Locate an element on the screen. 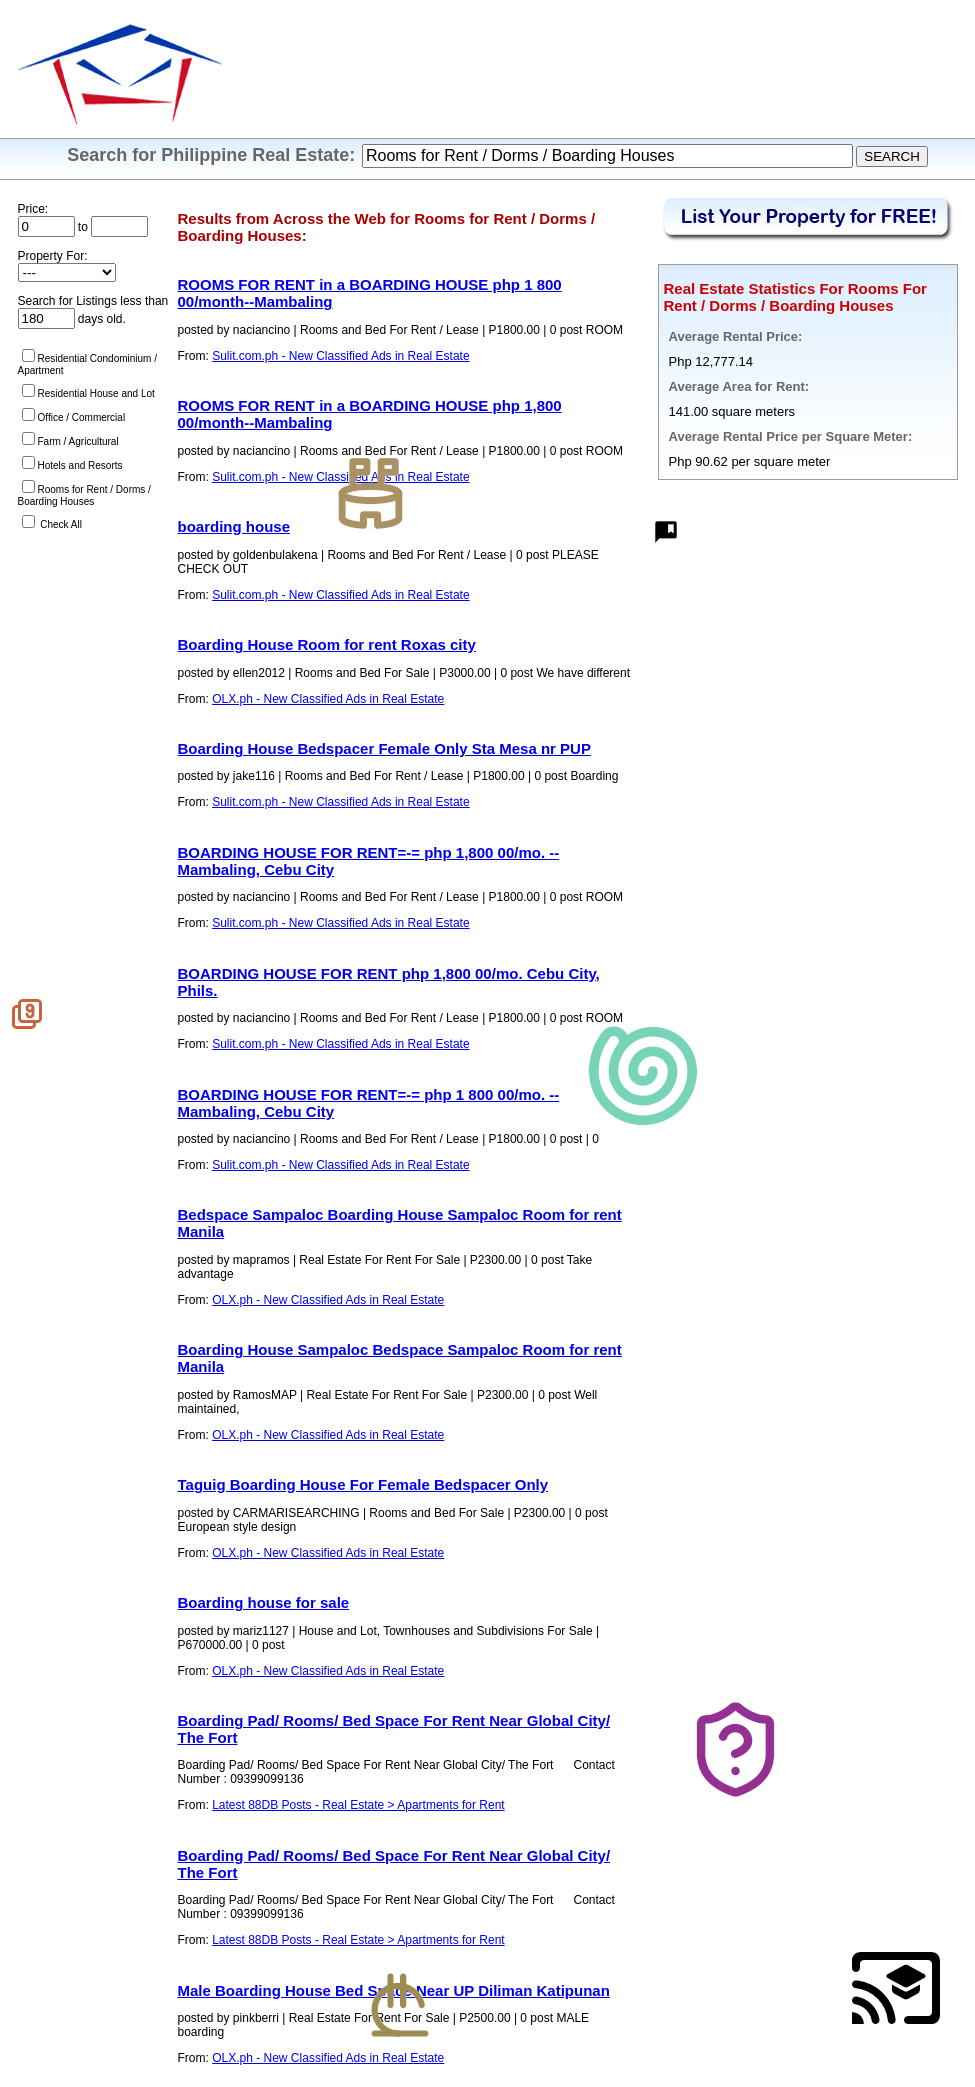 Image resolution: width=975 pixels, height=2087 pixels. cast or share educational content to a display is located at coordinates (896, 1988).